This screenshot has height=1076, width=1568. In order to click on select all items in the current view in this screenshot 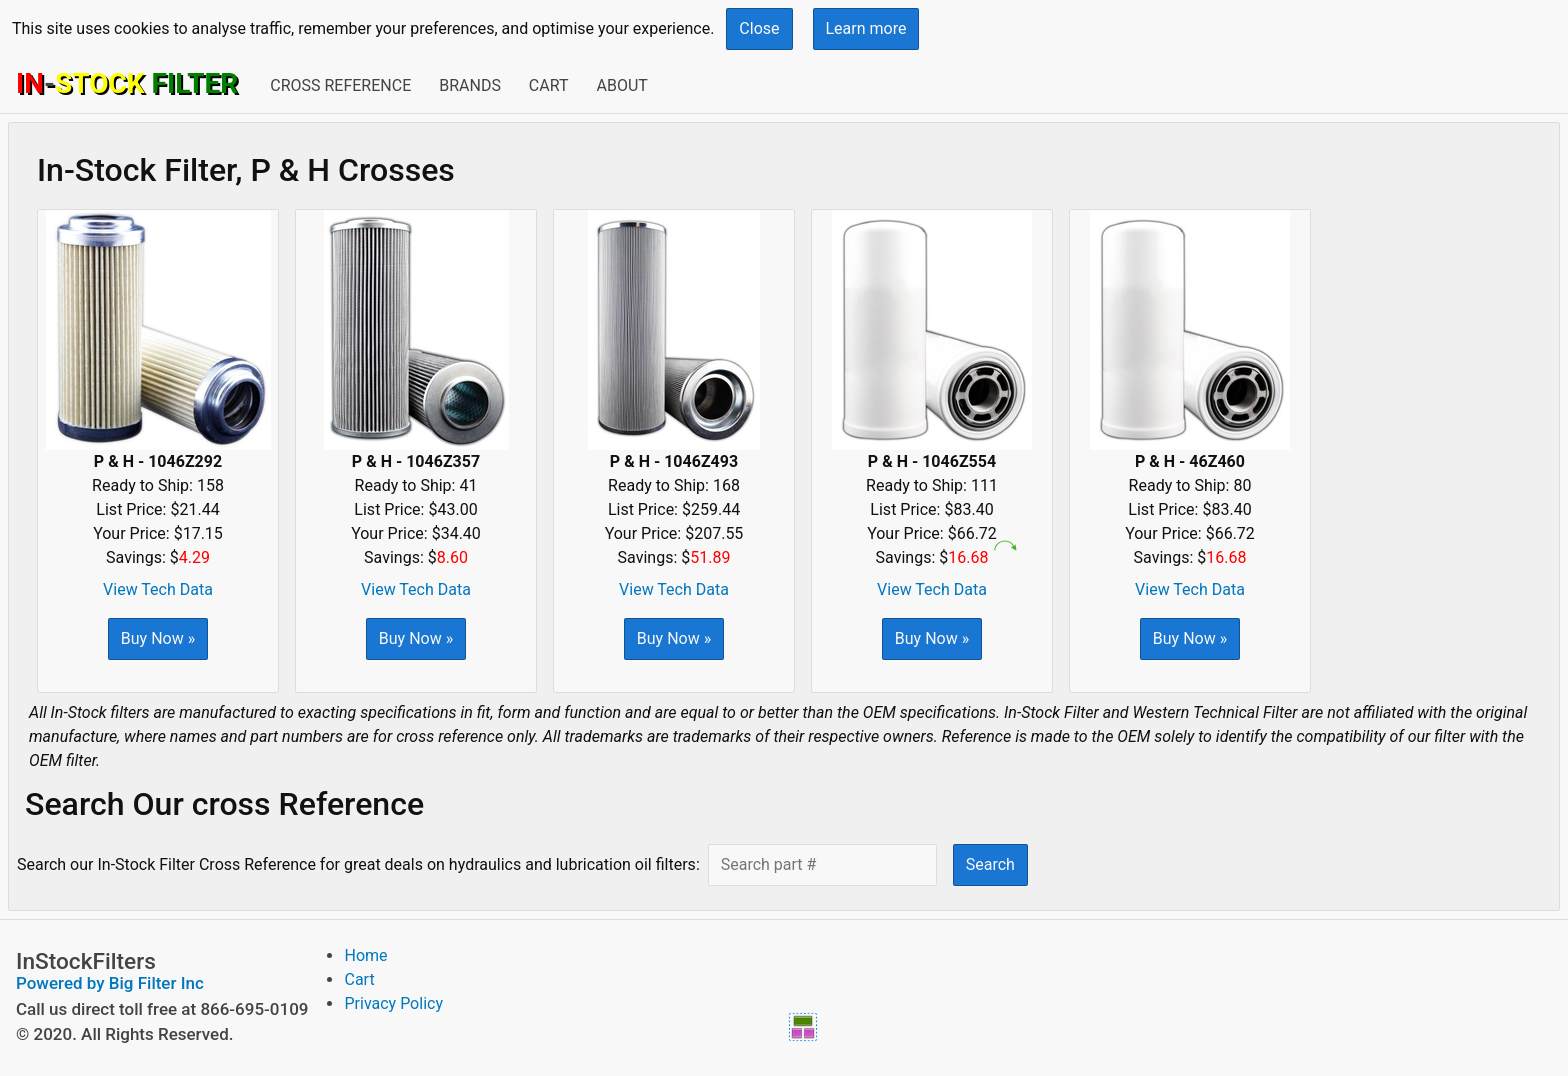, I will do `click(803, 1027)`.